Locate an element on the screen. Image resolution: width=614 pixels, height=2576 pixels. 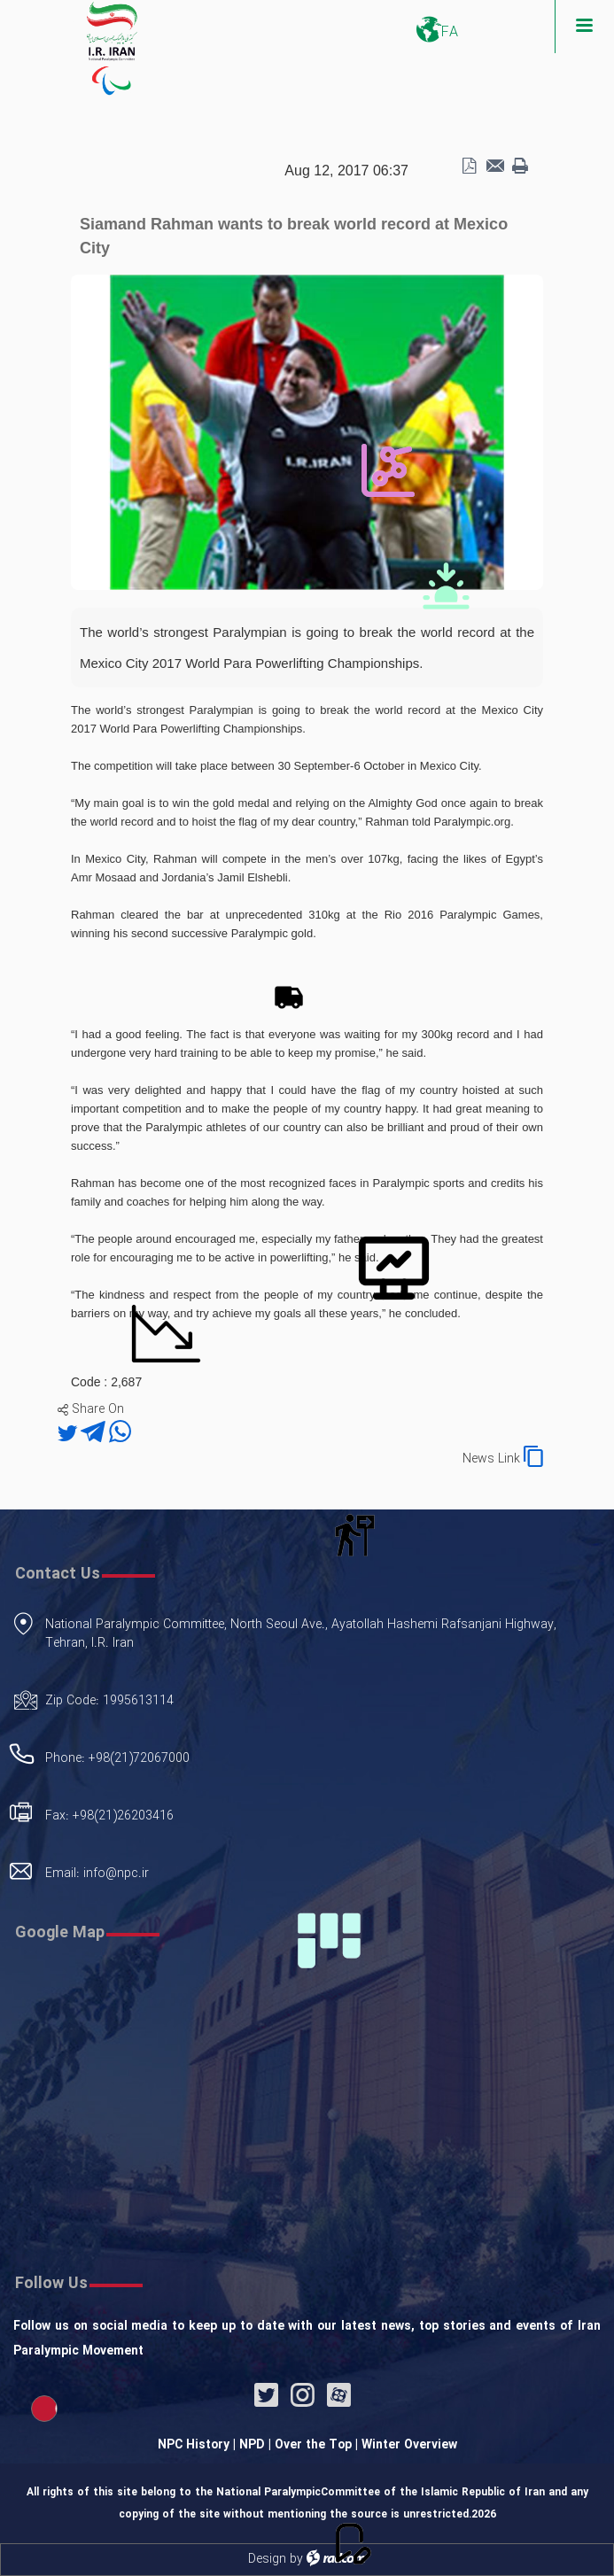
indicates sunset or evening time is located at coordinates (446, 586).